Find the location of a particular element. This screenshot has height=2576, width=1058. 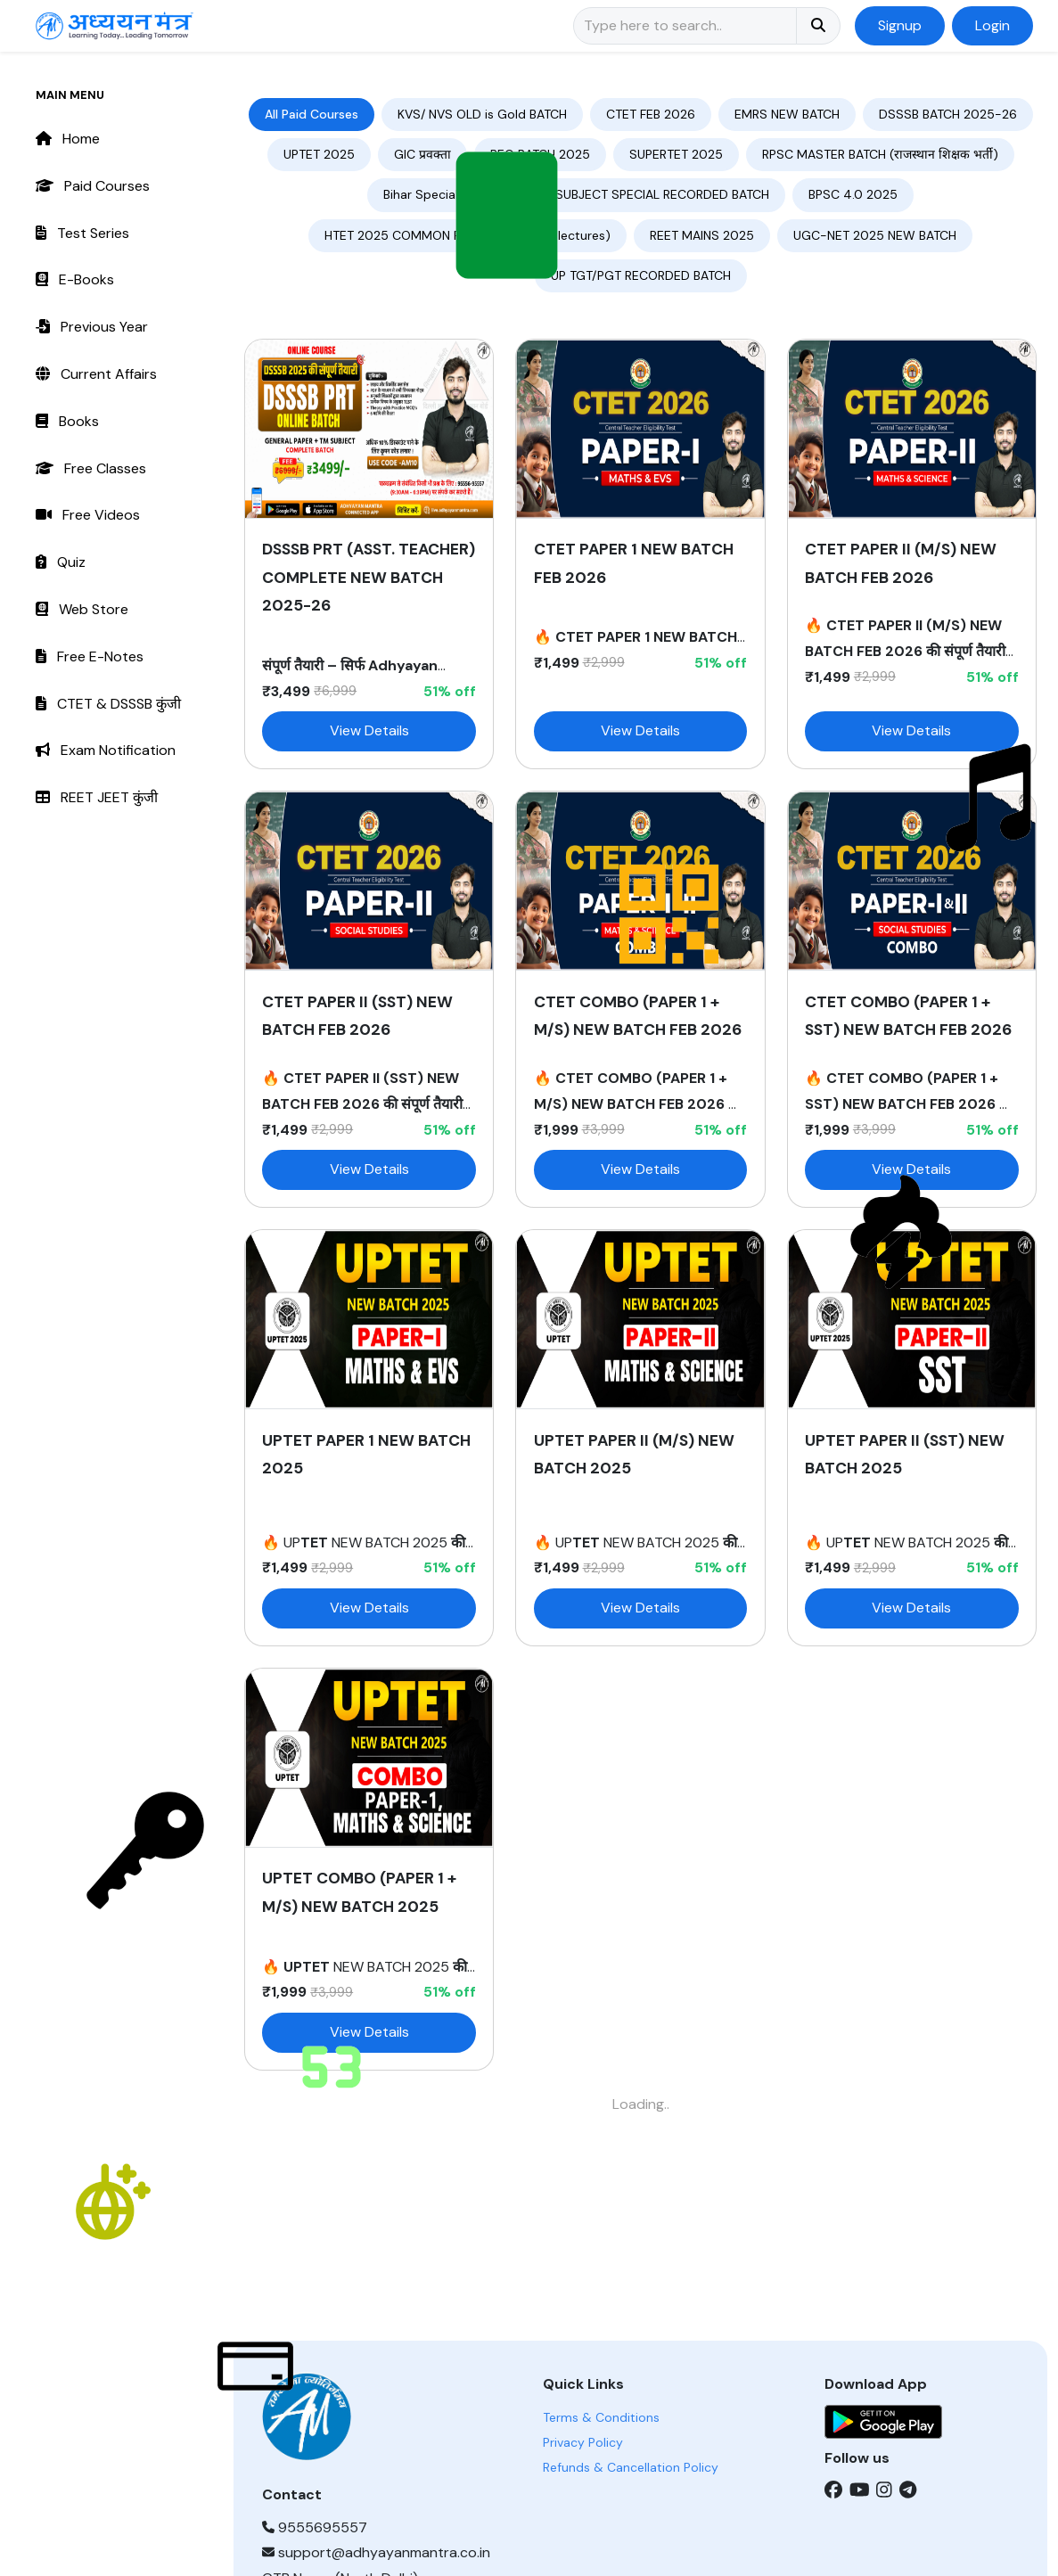

displays the number 53 as a label or counter is located at coordinates (332, 2067).